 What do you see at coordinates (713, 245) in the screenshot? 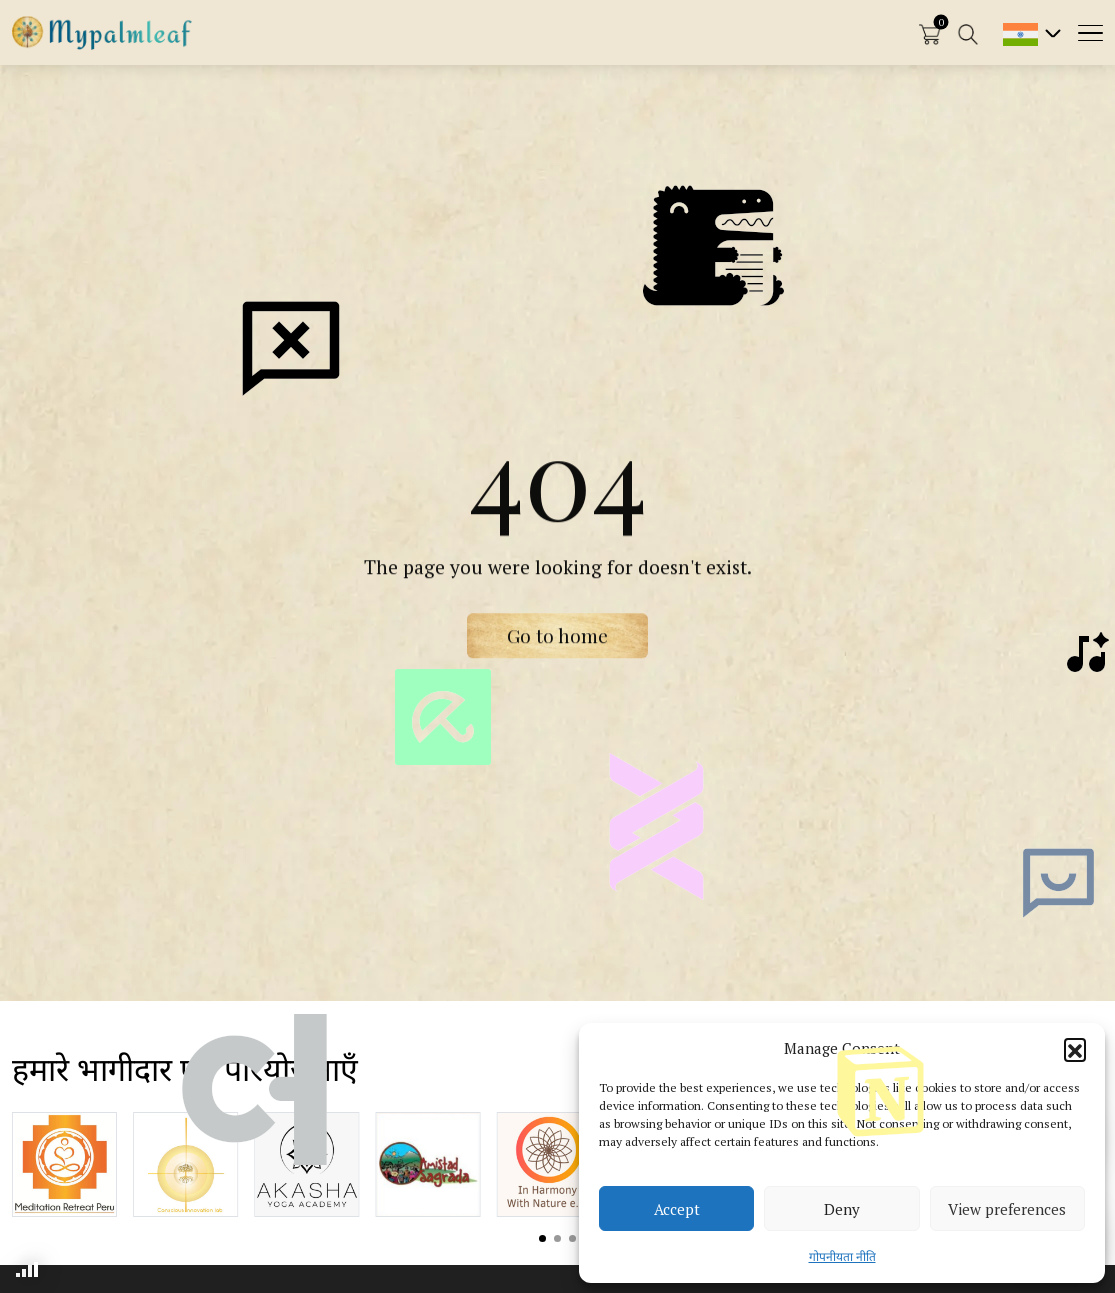
I see `visit docusaurus documentation site` at bounding box center [713, 245].